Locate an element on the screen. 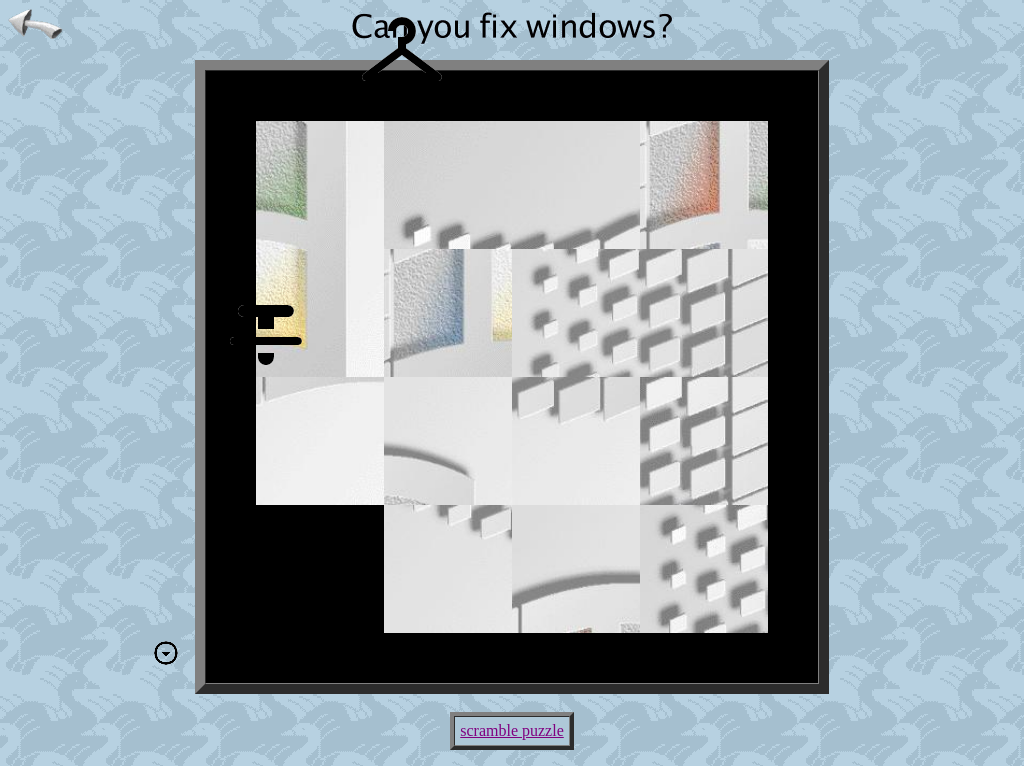 The width and height of the screenshot is (1024, 766). access wardrobe or clothing options is located at coordinates (402, 49).